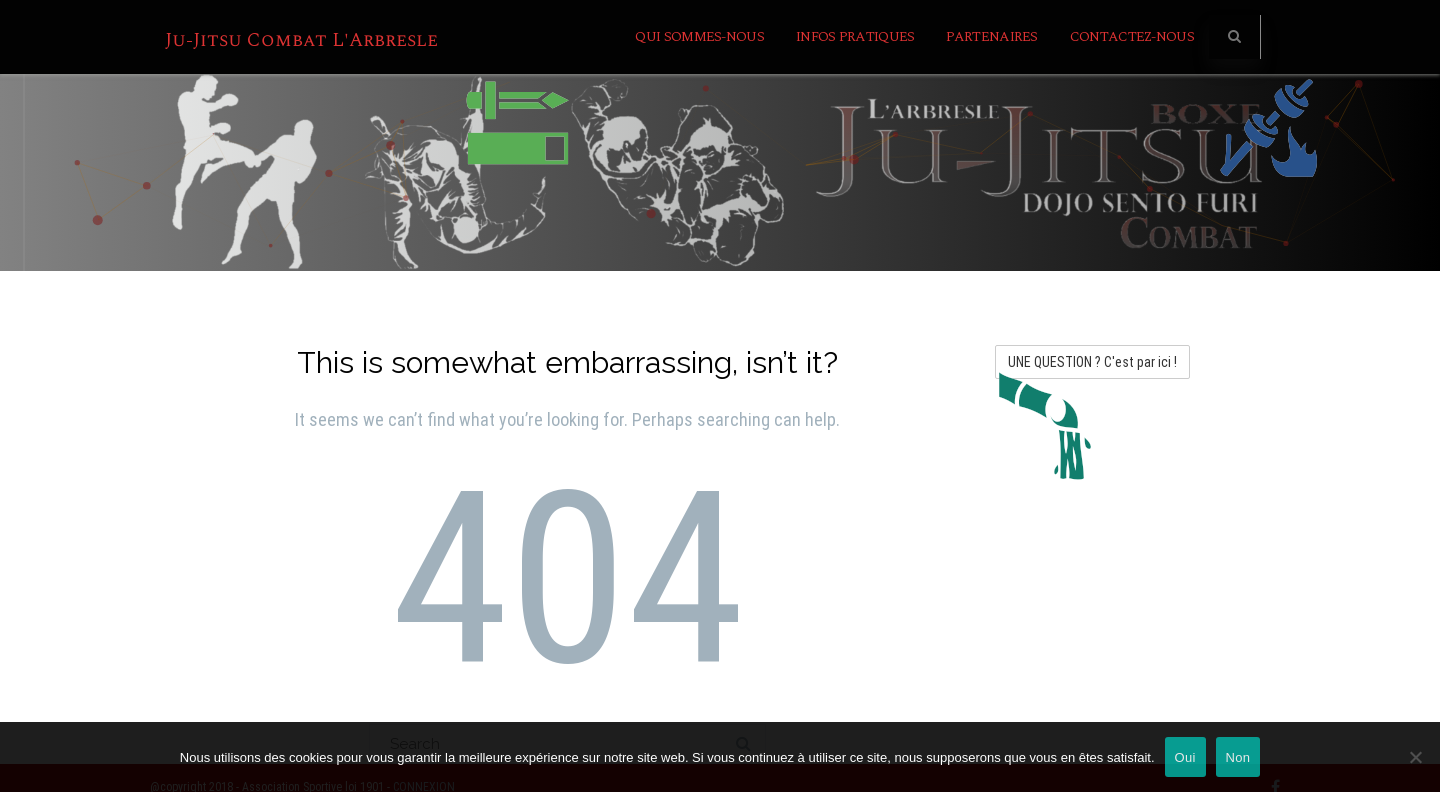 This screenshot has width=1440, height=792. I want to click on roast marshmallows over a campfire, so click(1268, 128).